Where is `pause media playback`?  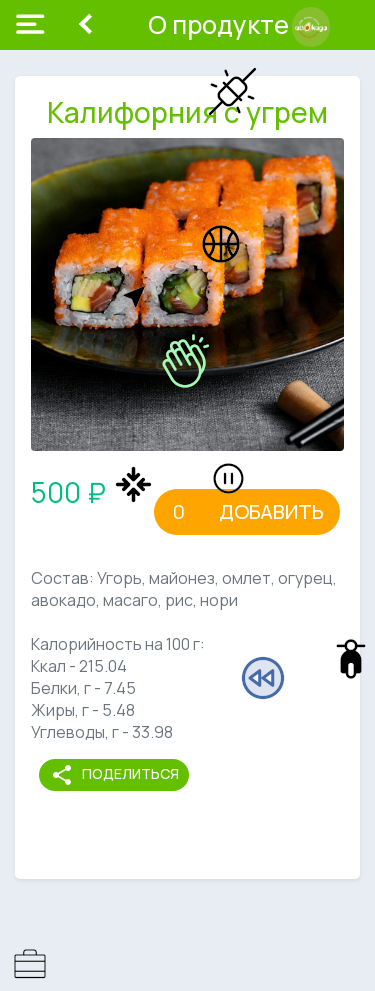 pause media playback is located at coordinates (228, 478).